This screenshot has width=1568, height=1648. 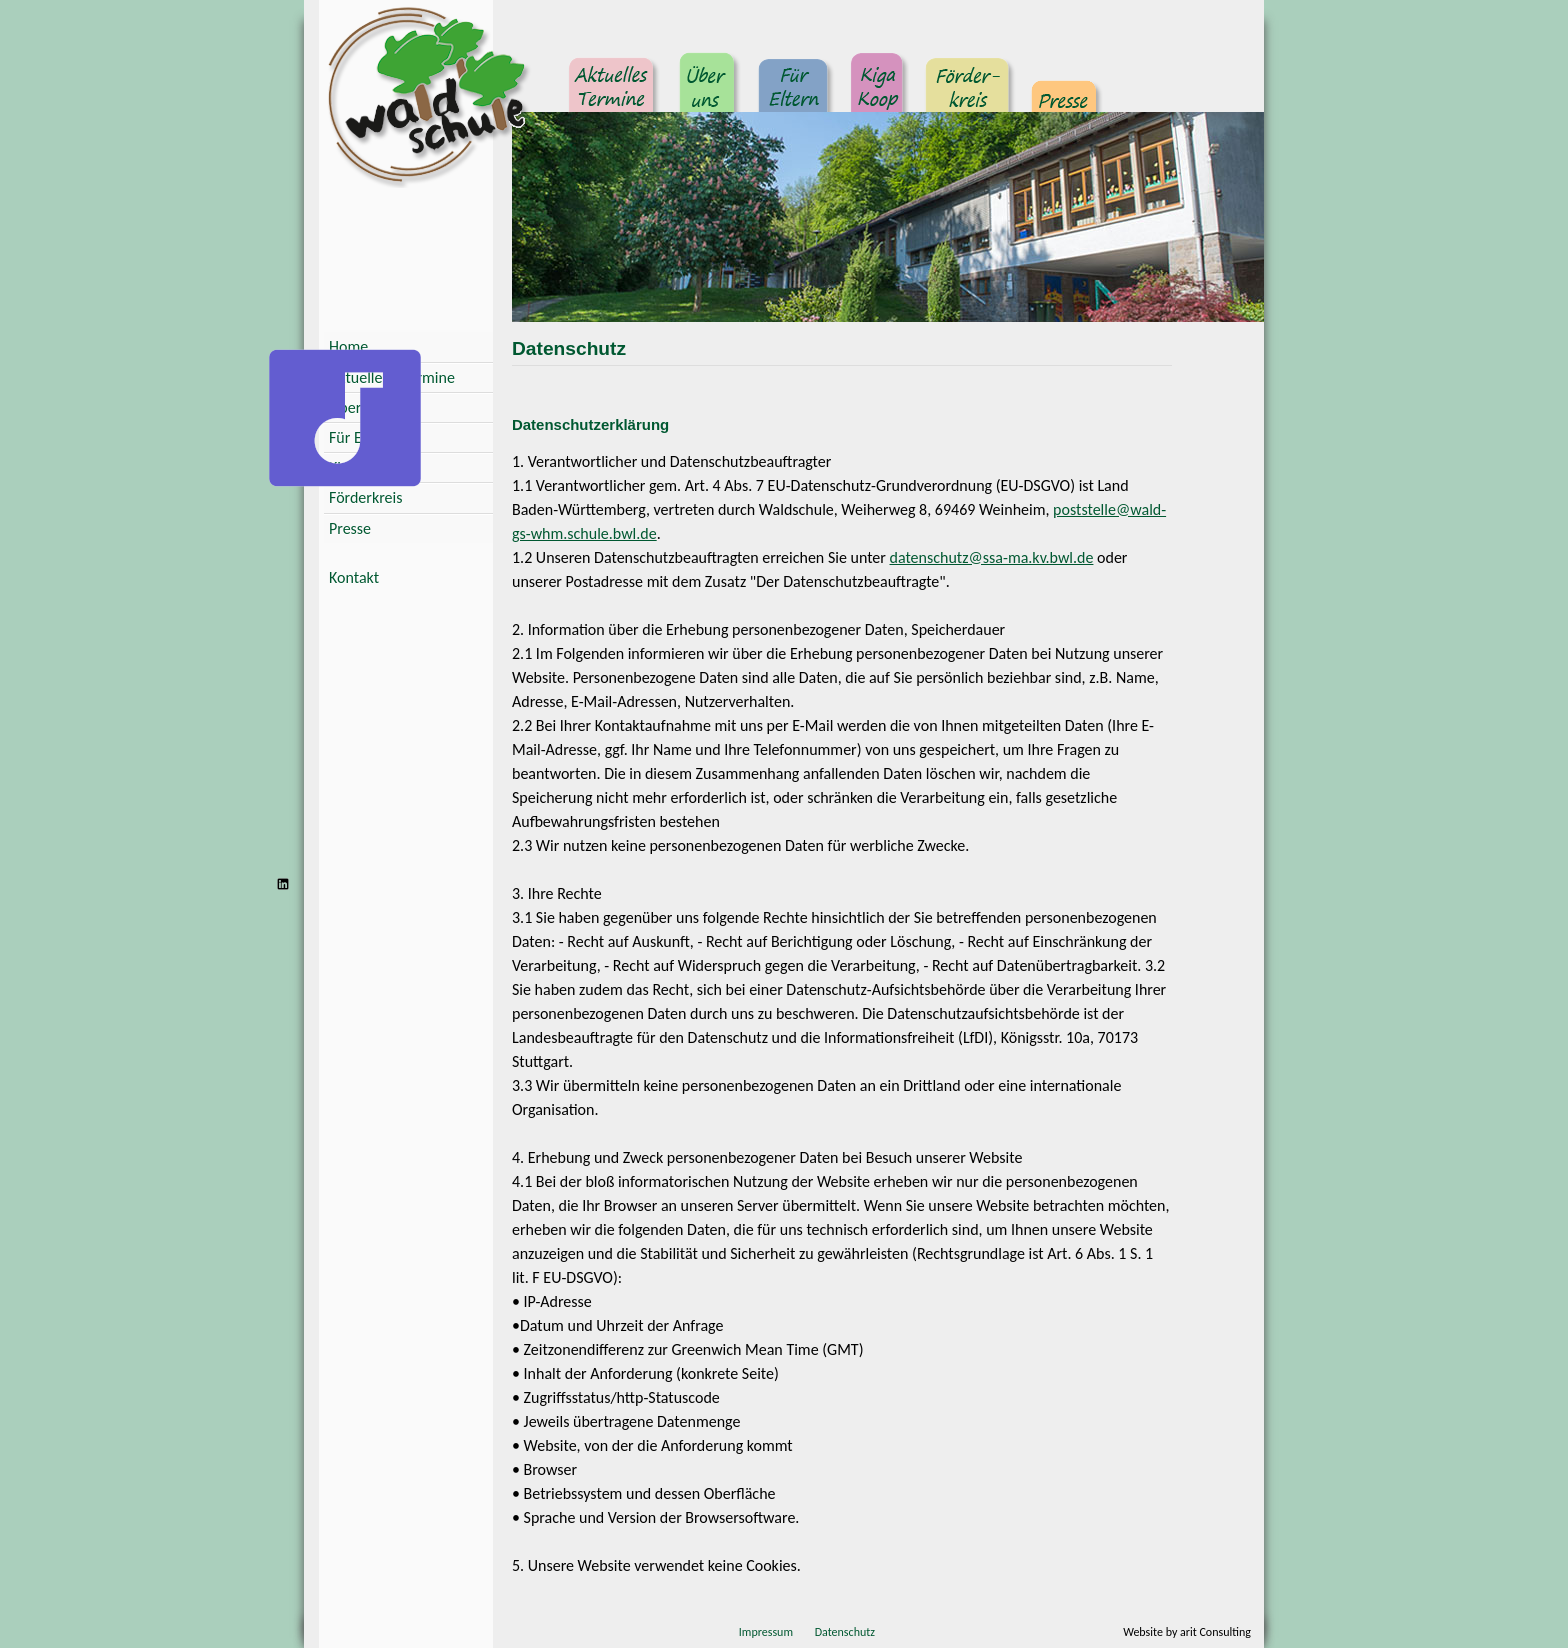 What do you see at coordinates (283, 884) in the screenshot?
I see `open linkedin profile` at bounding box center [283, 884].